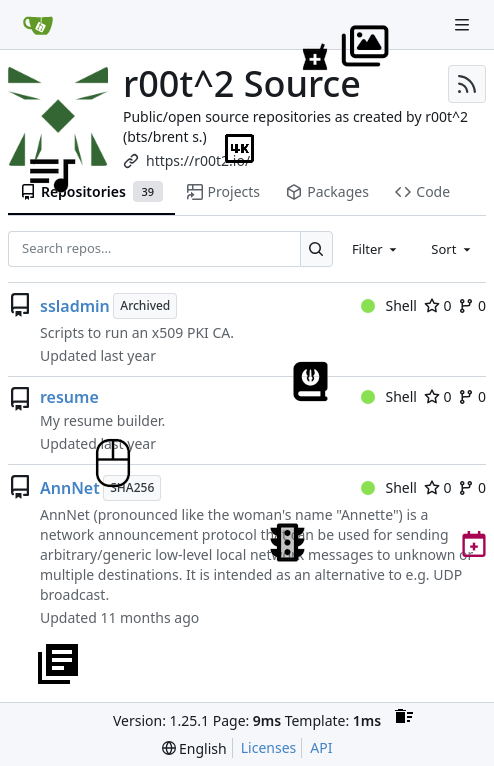 Image resolution: width=494 pixels, height=766 pixels. What do you see at coordinates (315, 58) in the screenshot?
I see `find nearby pharmacies` at bounding box center [315, 58].